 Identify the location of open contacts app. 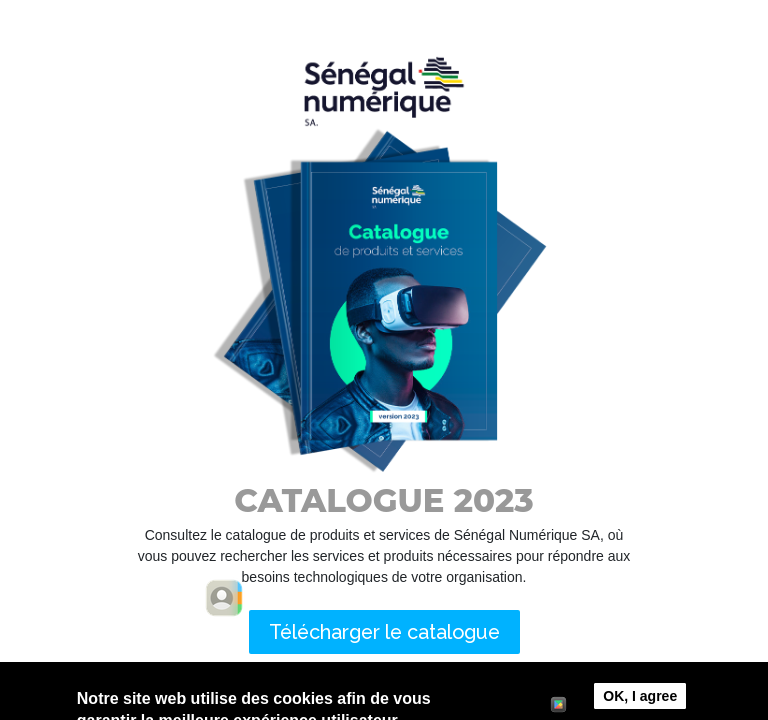
(224, 598).